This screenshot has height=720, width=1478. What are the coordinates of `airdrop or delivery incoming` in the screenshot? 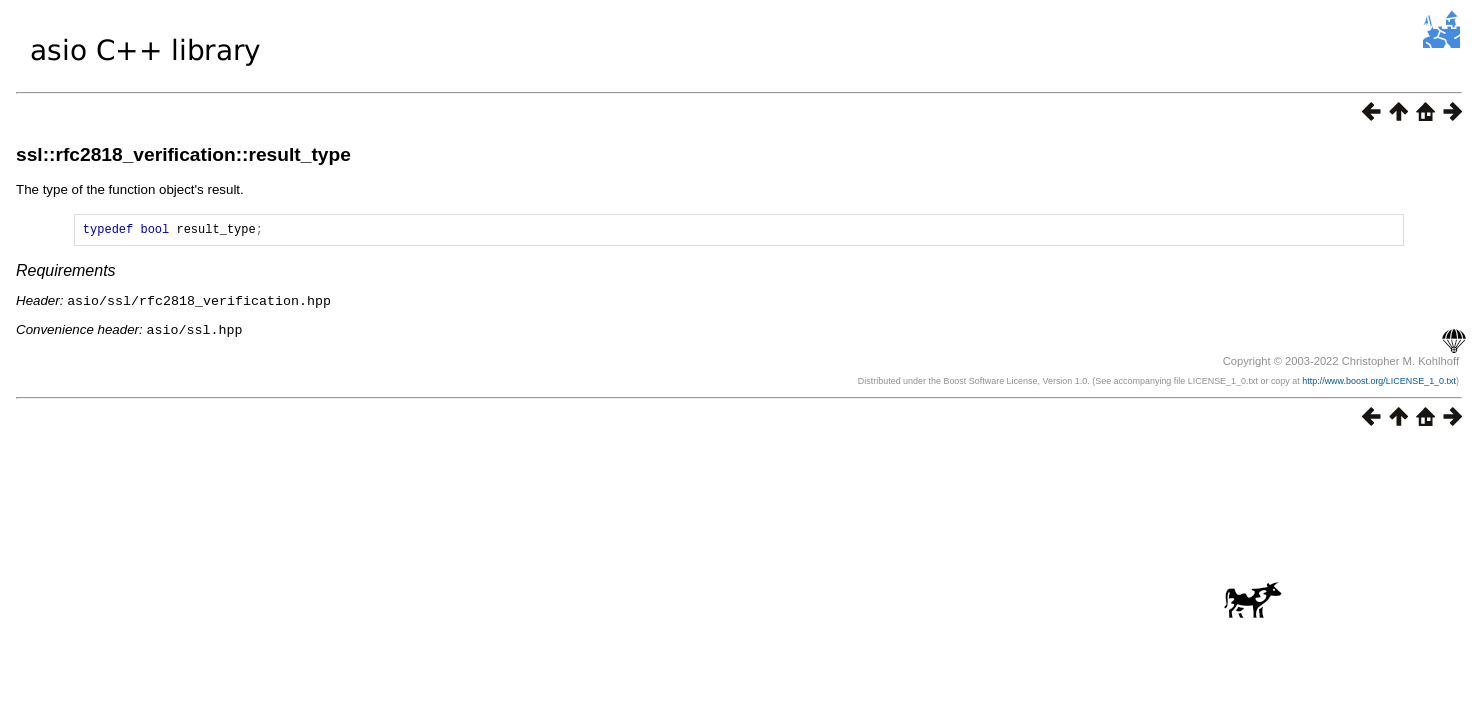 It's located at (1454, 341).